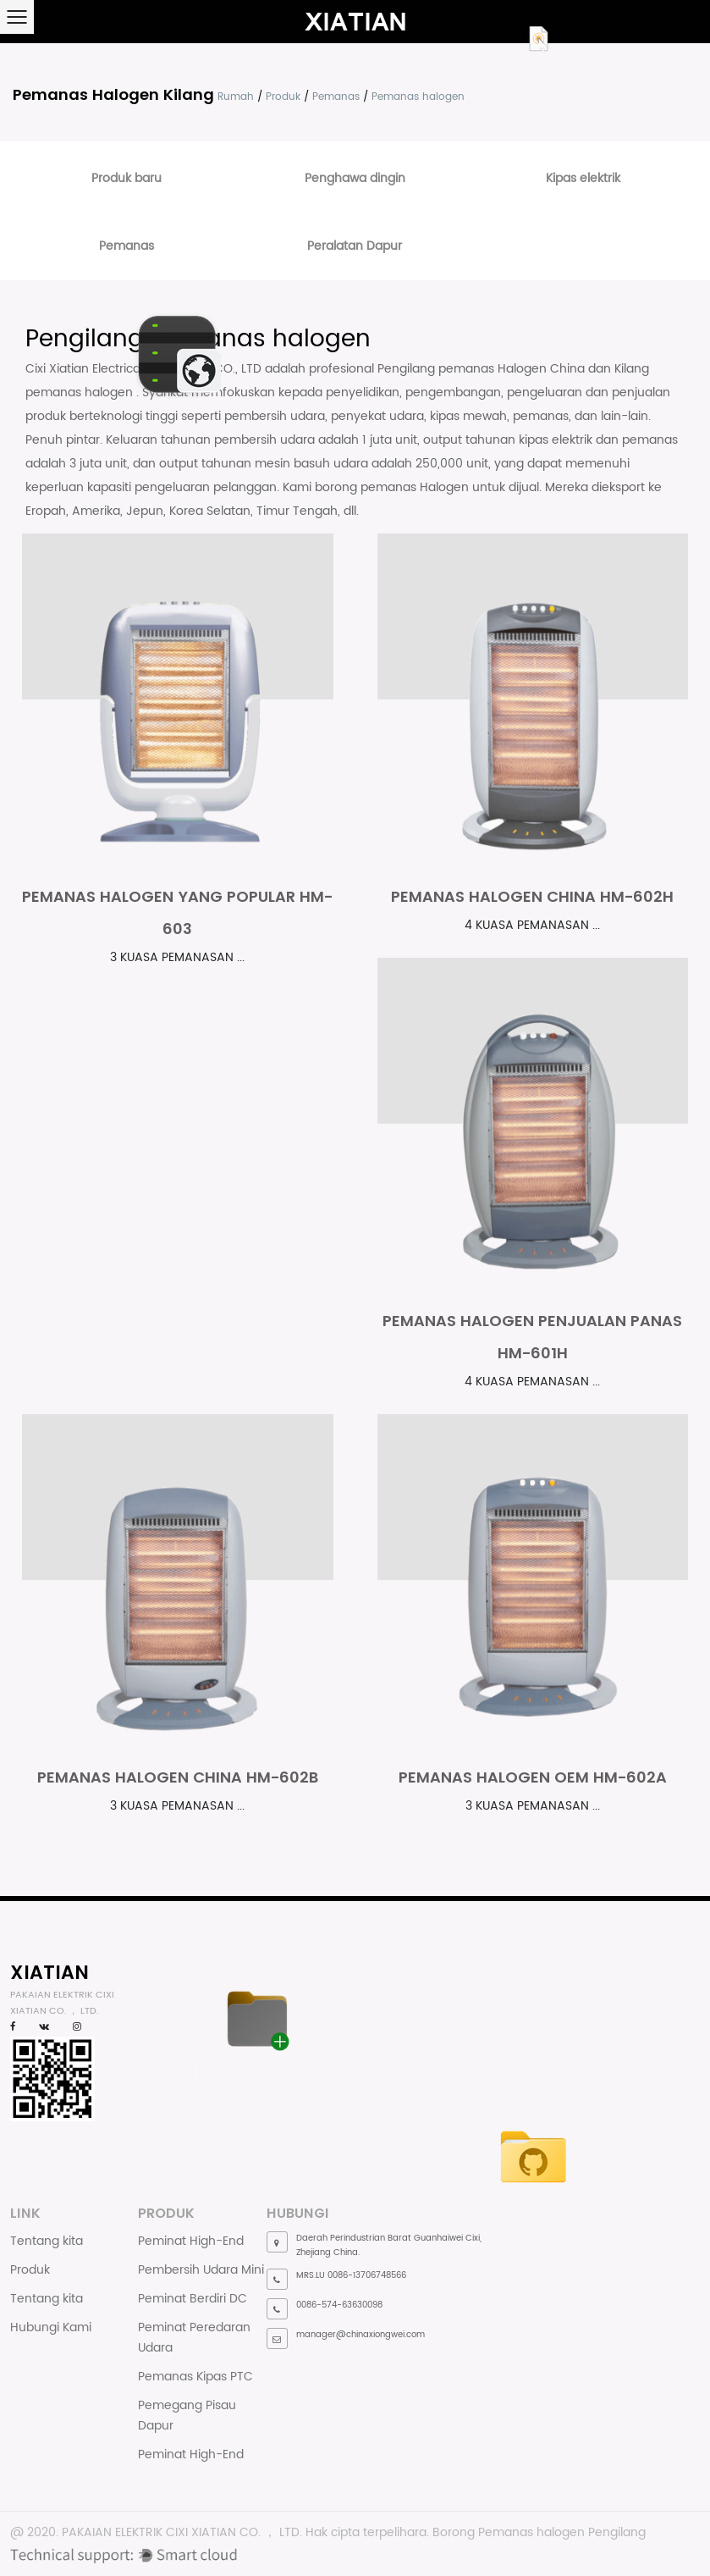 Image resolution: width=710 pixels, height=2576 pixels. I want to click on select a file from your documents, so click(538, 38).